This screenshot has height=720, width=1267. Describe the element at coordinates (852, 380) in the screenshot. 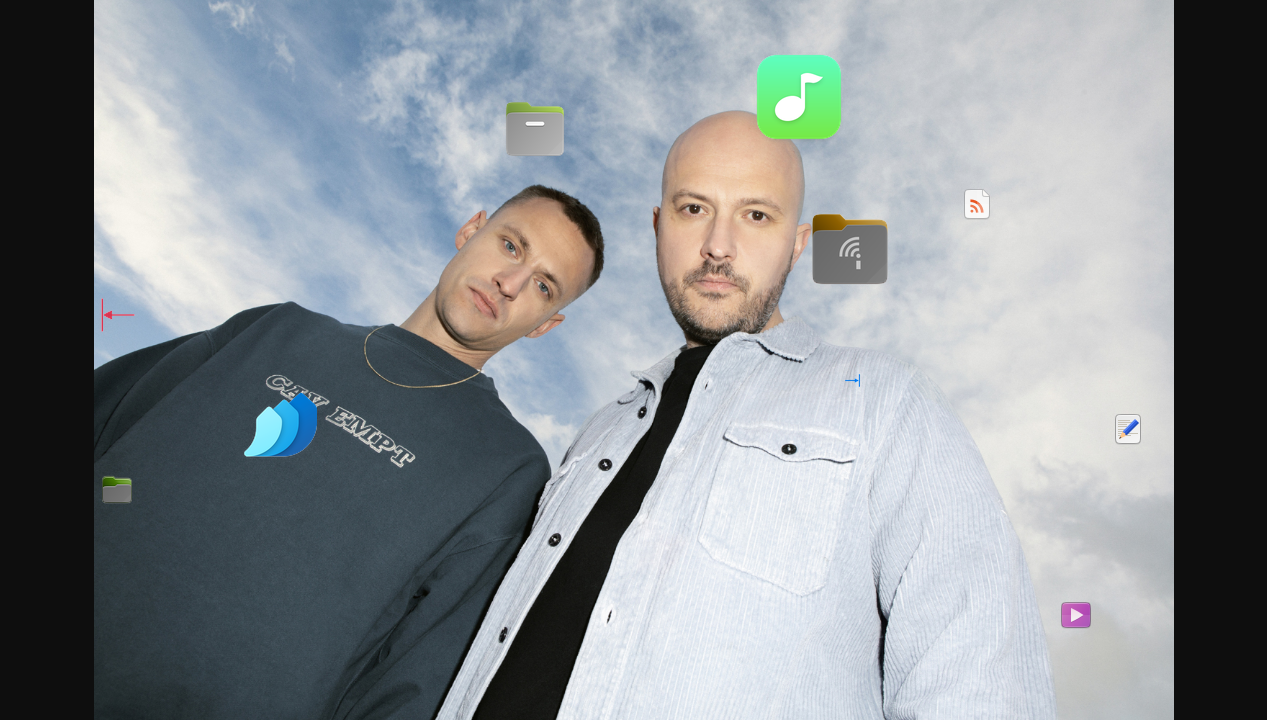

I see `go to the last item or page` at that location.